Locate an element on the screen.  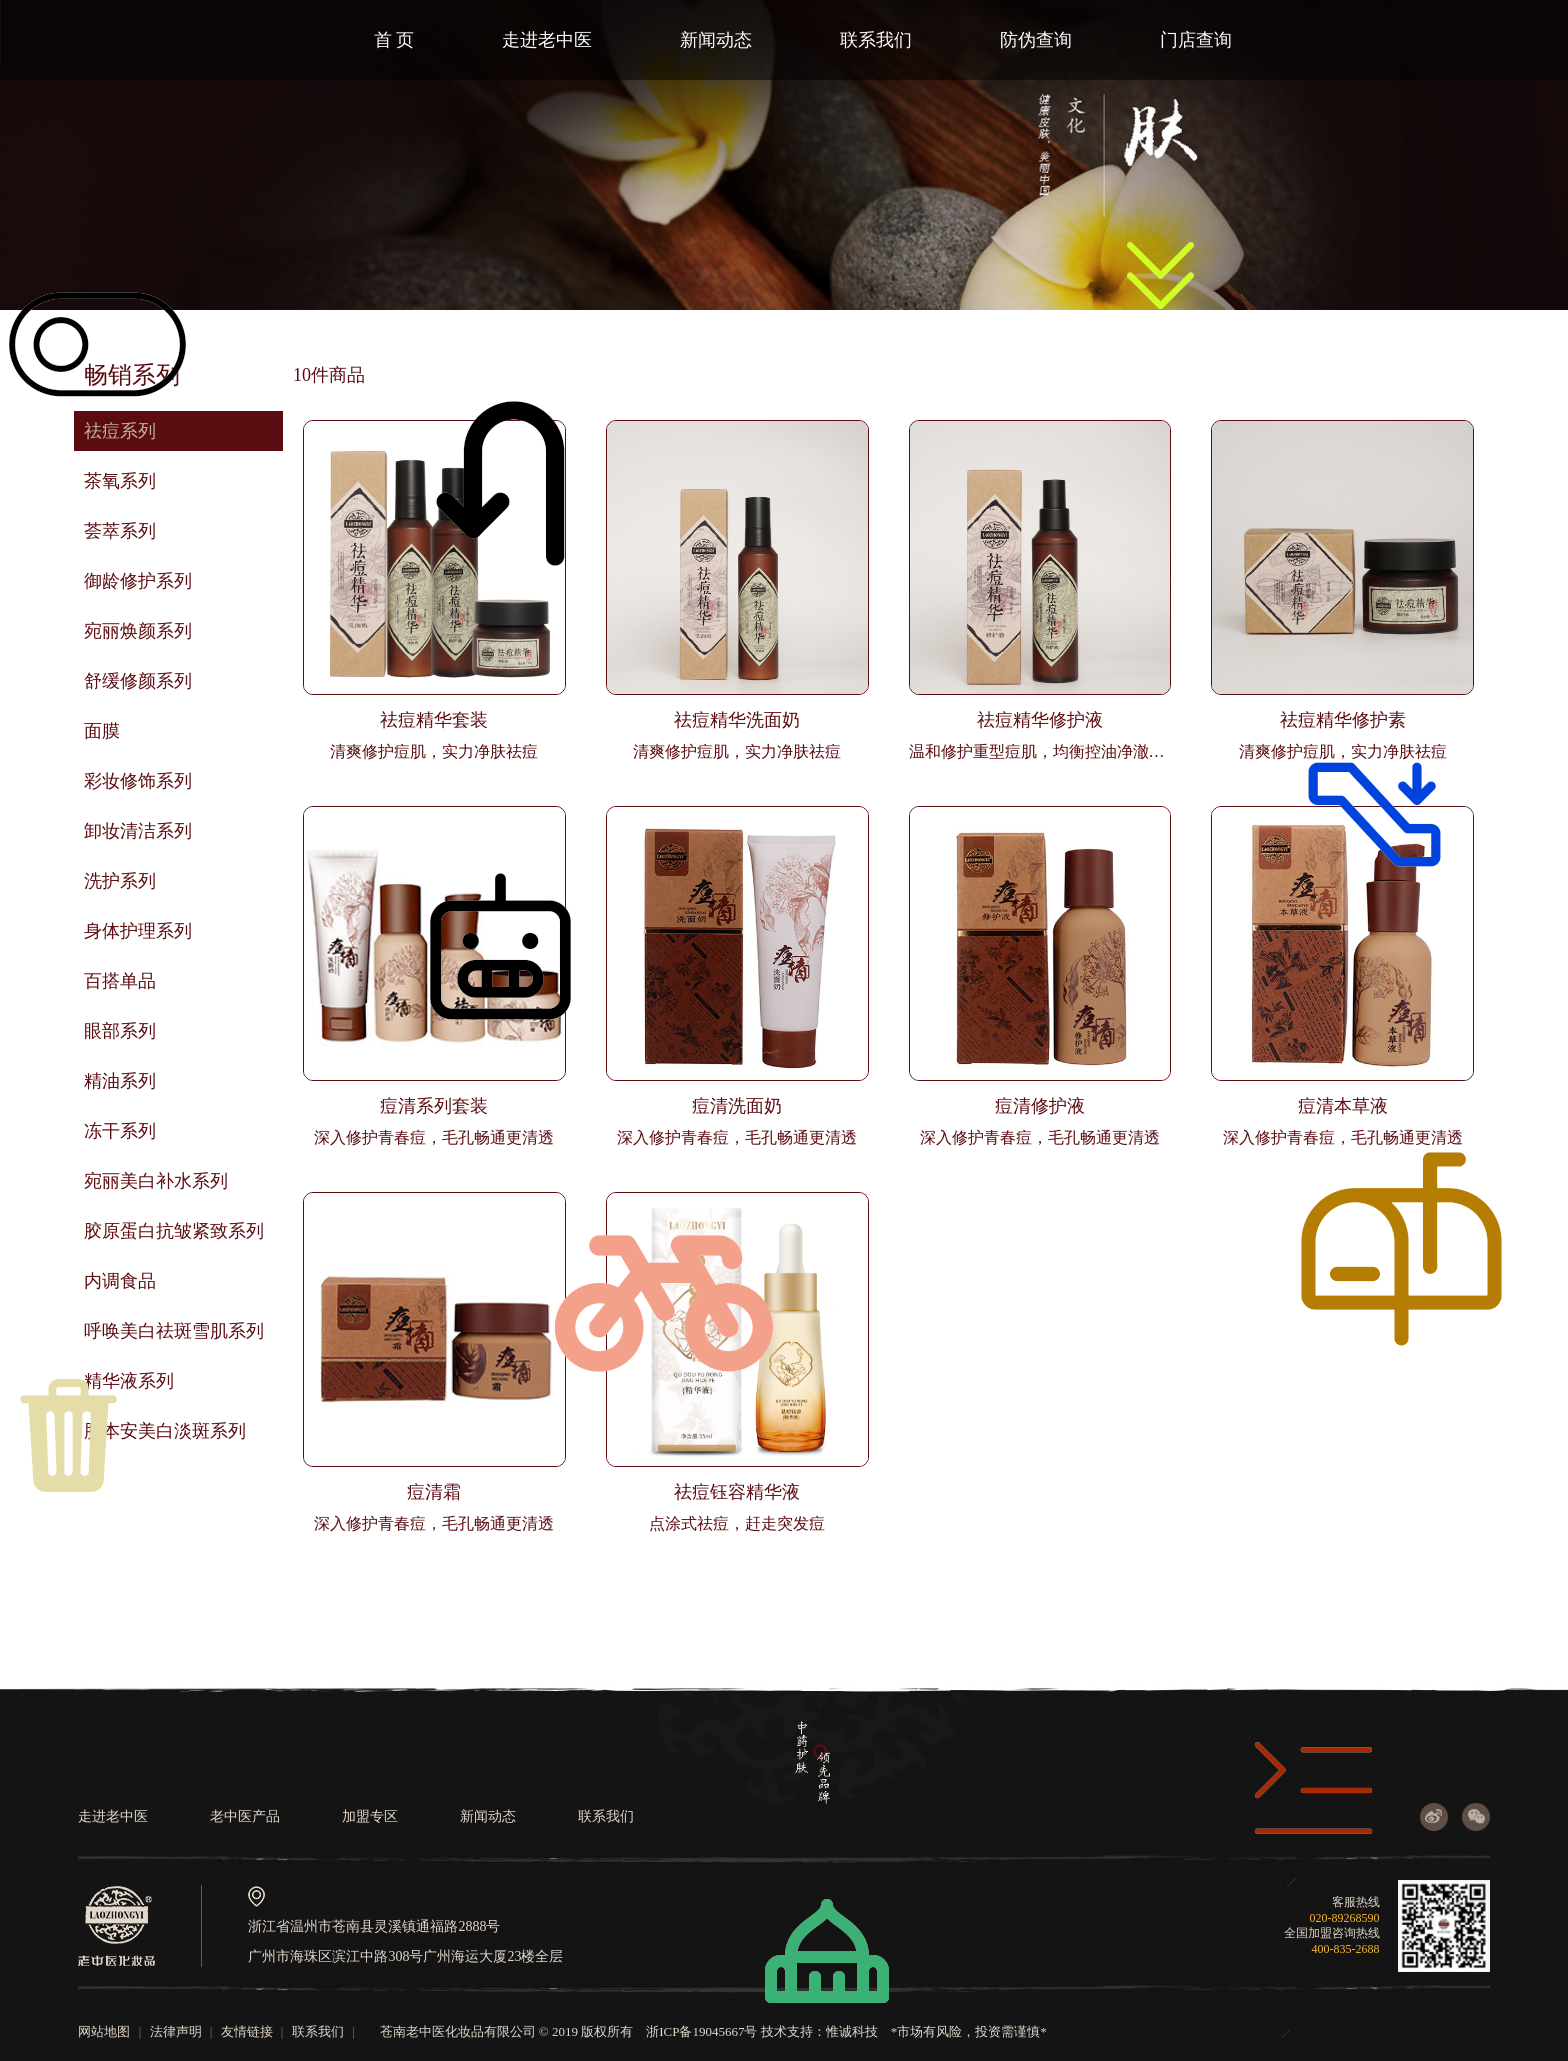
access bike rental or cycling options is located at coordinates (664, 1300).